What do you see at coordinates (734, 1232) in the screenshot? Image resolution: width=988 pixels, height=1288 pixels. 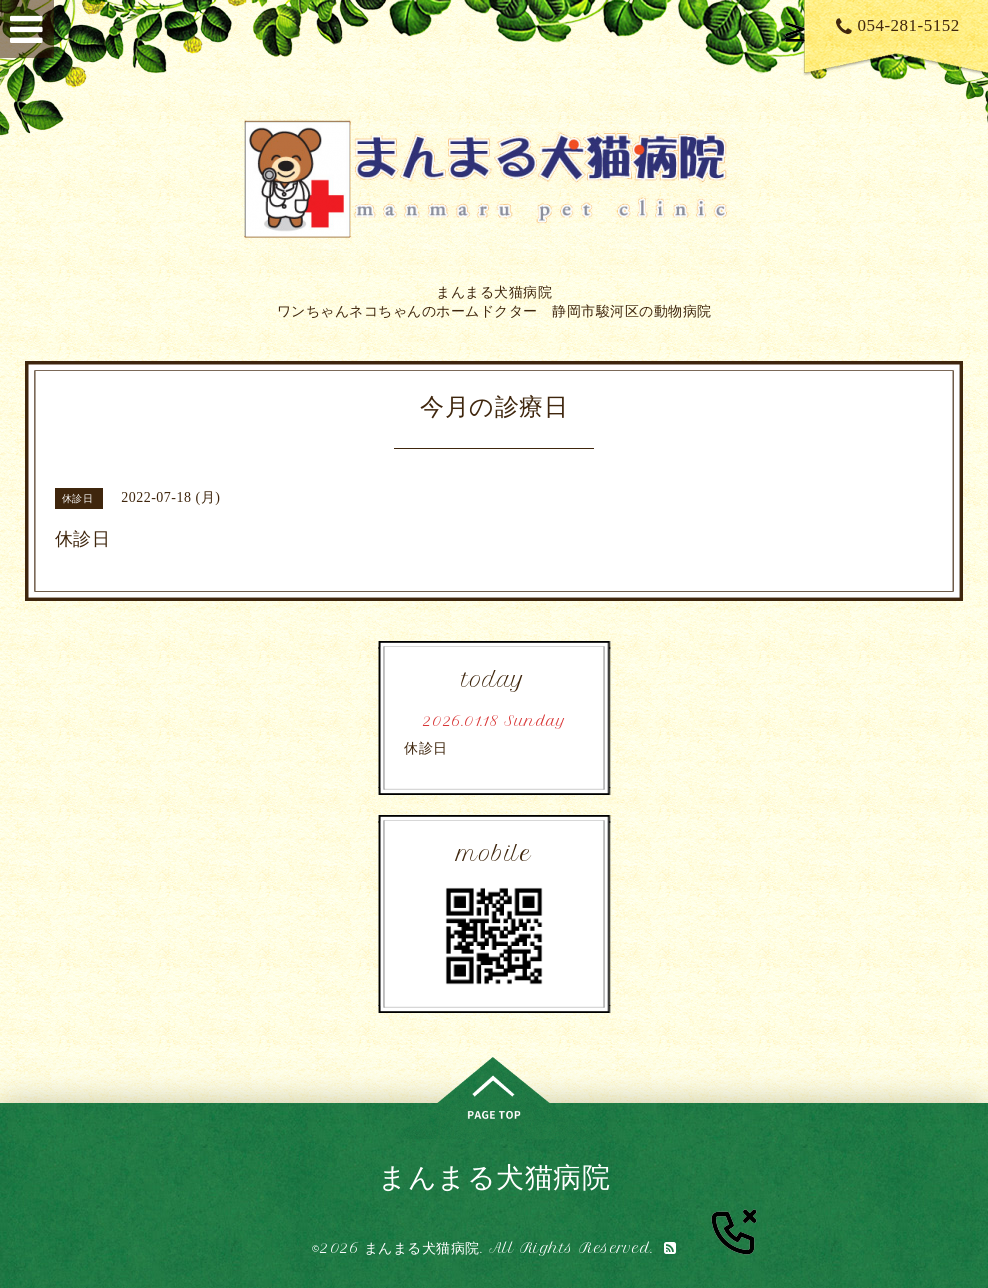 I see `end the current phone call` at bounding box center [734, 1232].